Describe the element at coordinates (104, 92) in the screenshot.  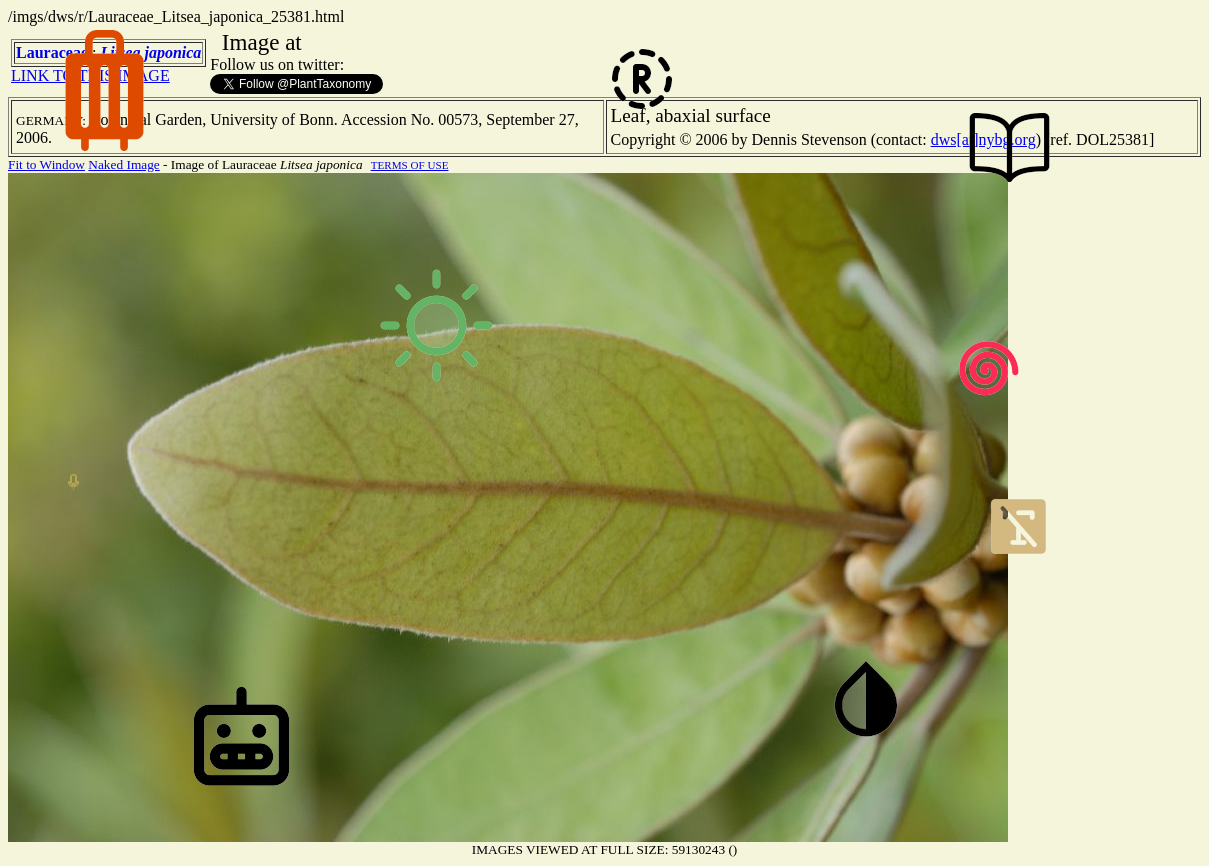
I see `access travel or trip planning features` at that location.